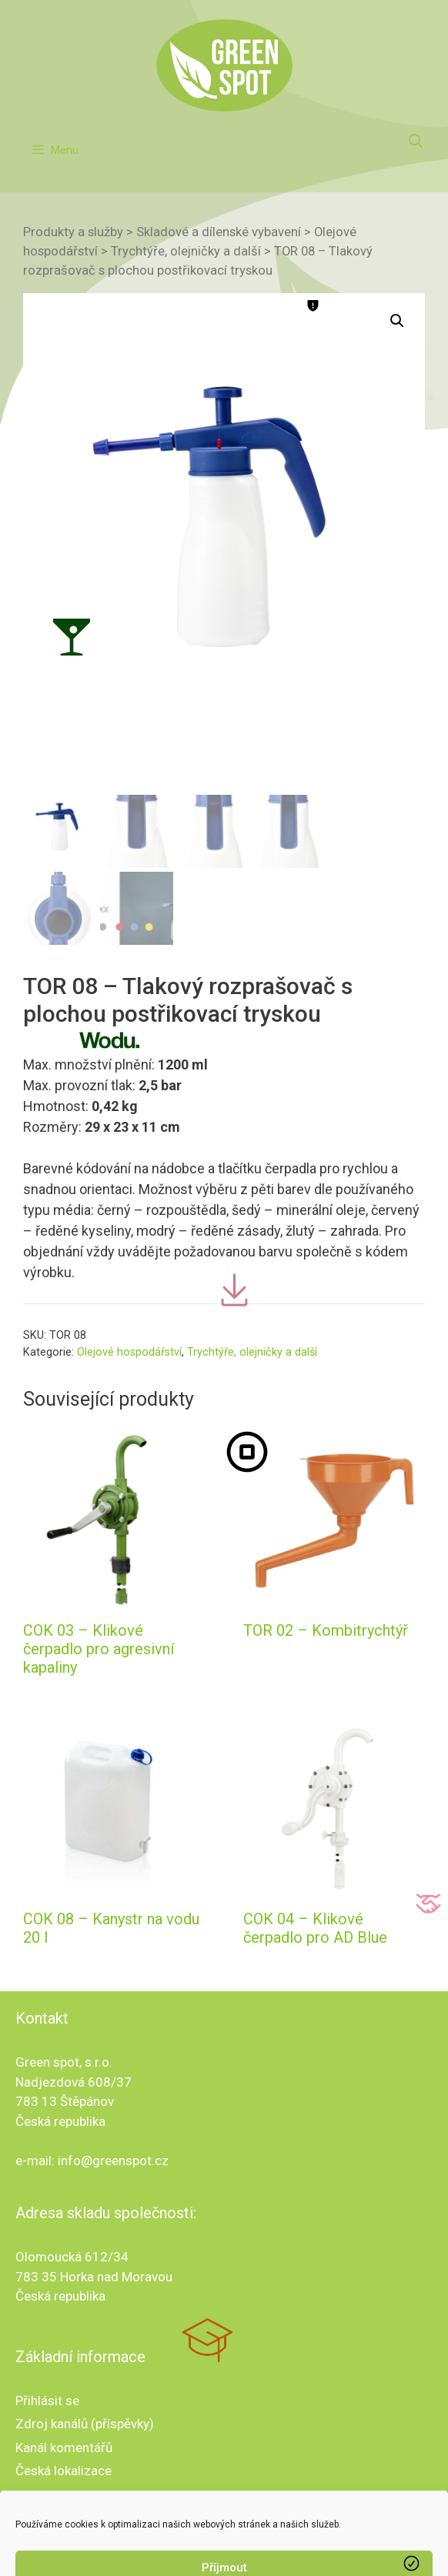 This screenshot has height=2576, width=448. I want to click on access education or learning resources, so click(207, 2338).